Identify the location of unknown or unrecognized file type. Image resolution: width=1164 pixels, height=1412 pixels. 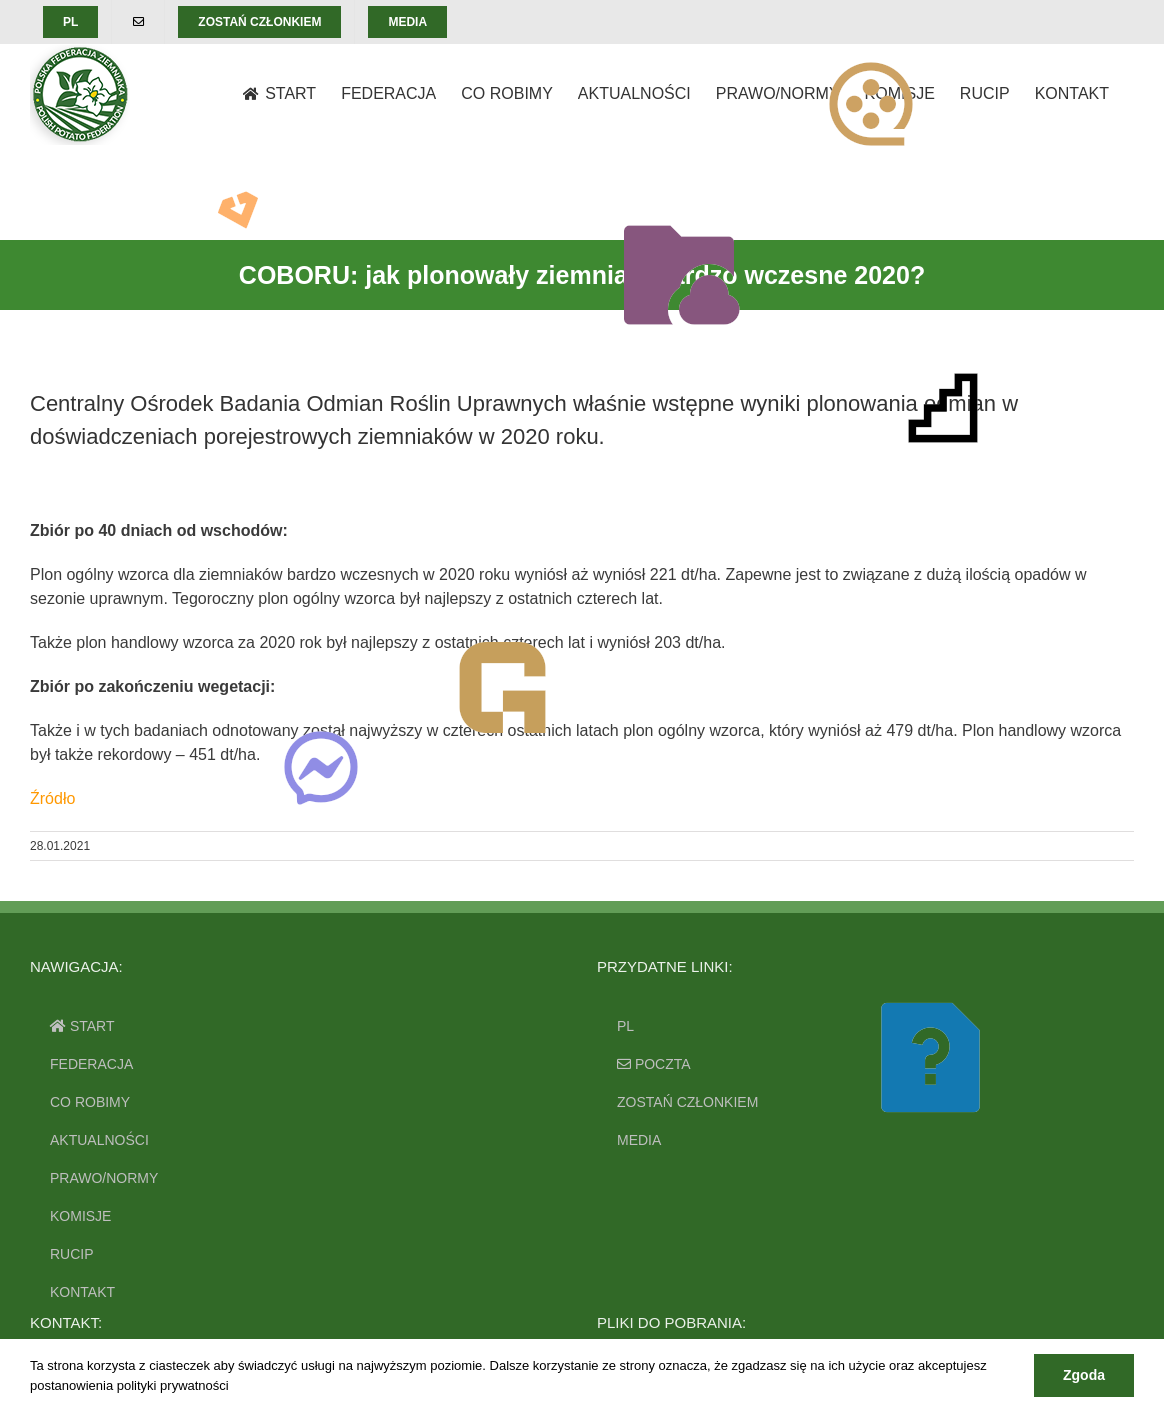
(930, 1057).